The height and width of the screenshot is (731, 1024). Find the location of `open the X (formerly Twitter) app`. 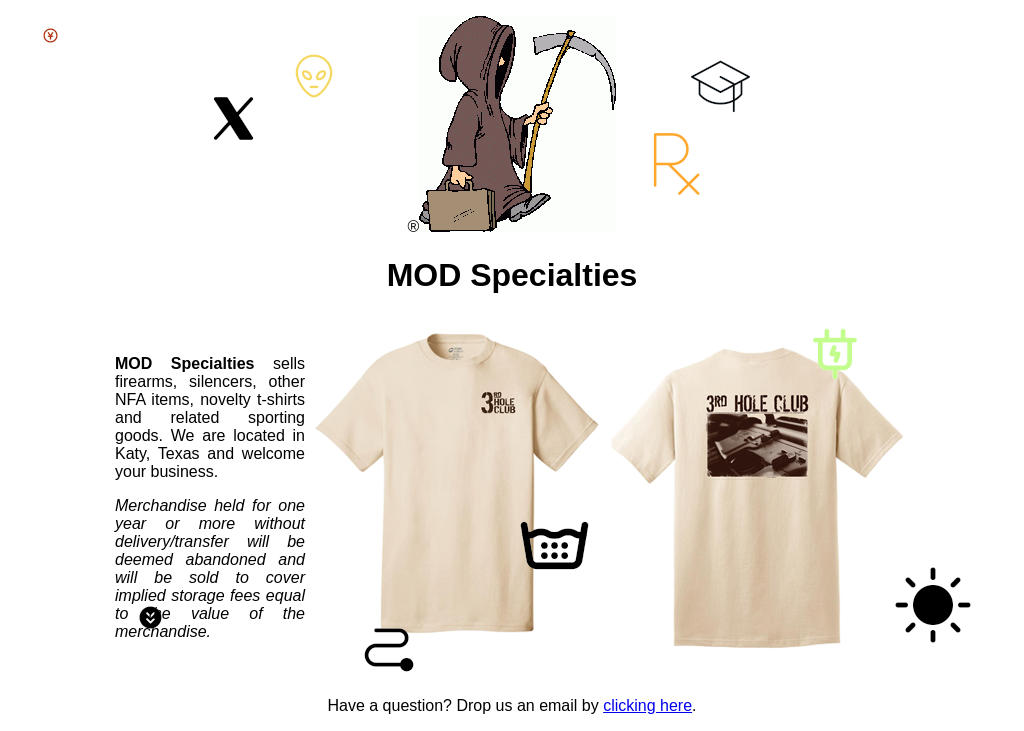

open the X (formerly Twitter) app is located at coordinates (233, 118).